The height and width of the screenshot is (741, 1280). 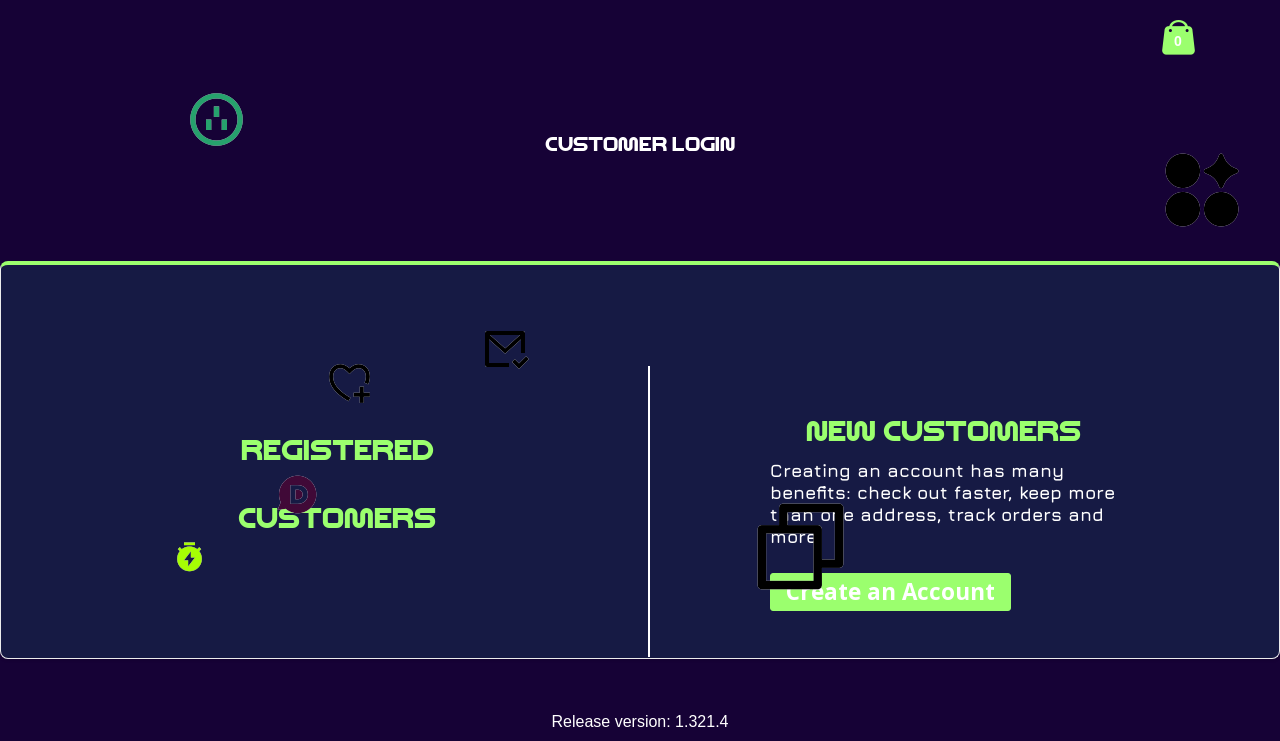 I want to click on disqus commenting platform logo, so click(x=297, y=494).